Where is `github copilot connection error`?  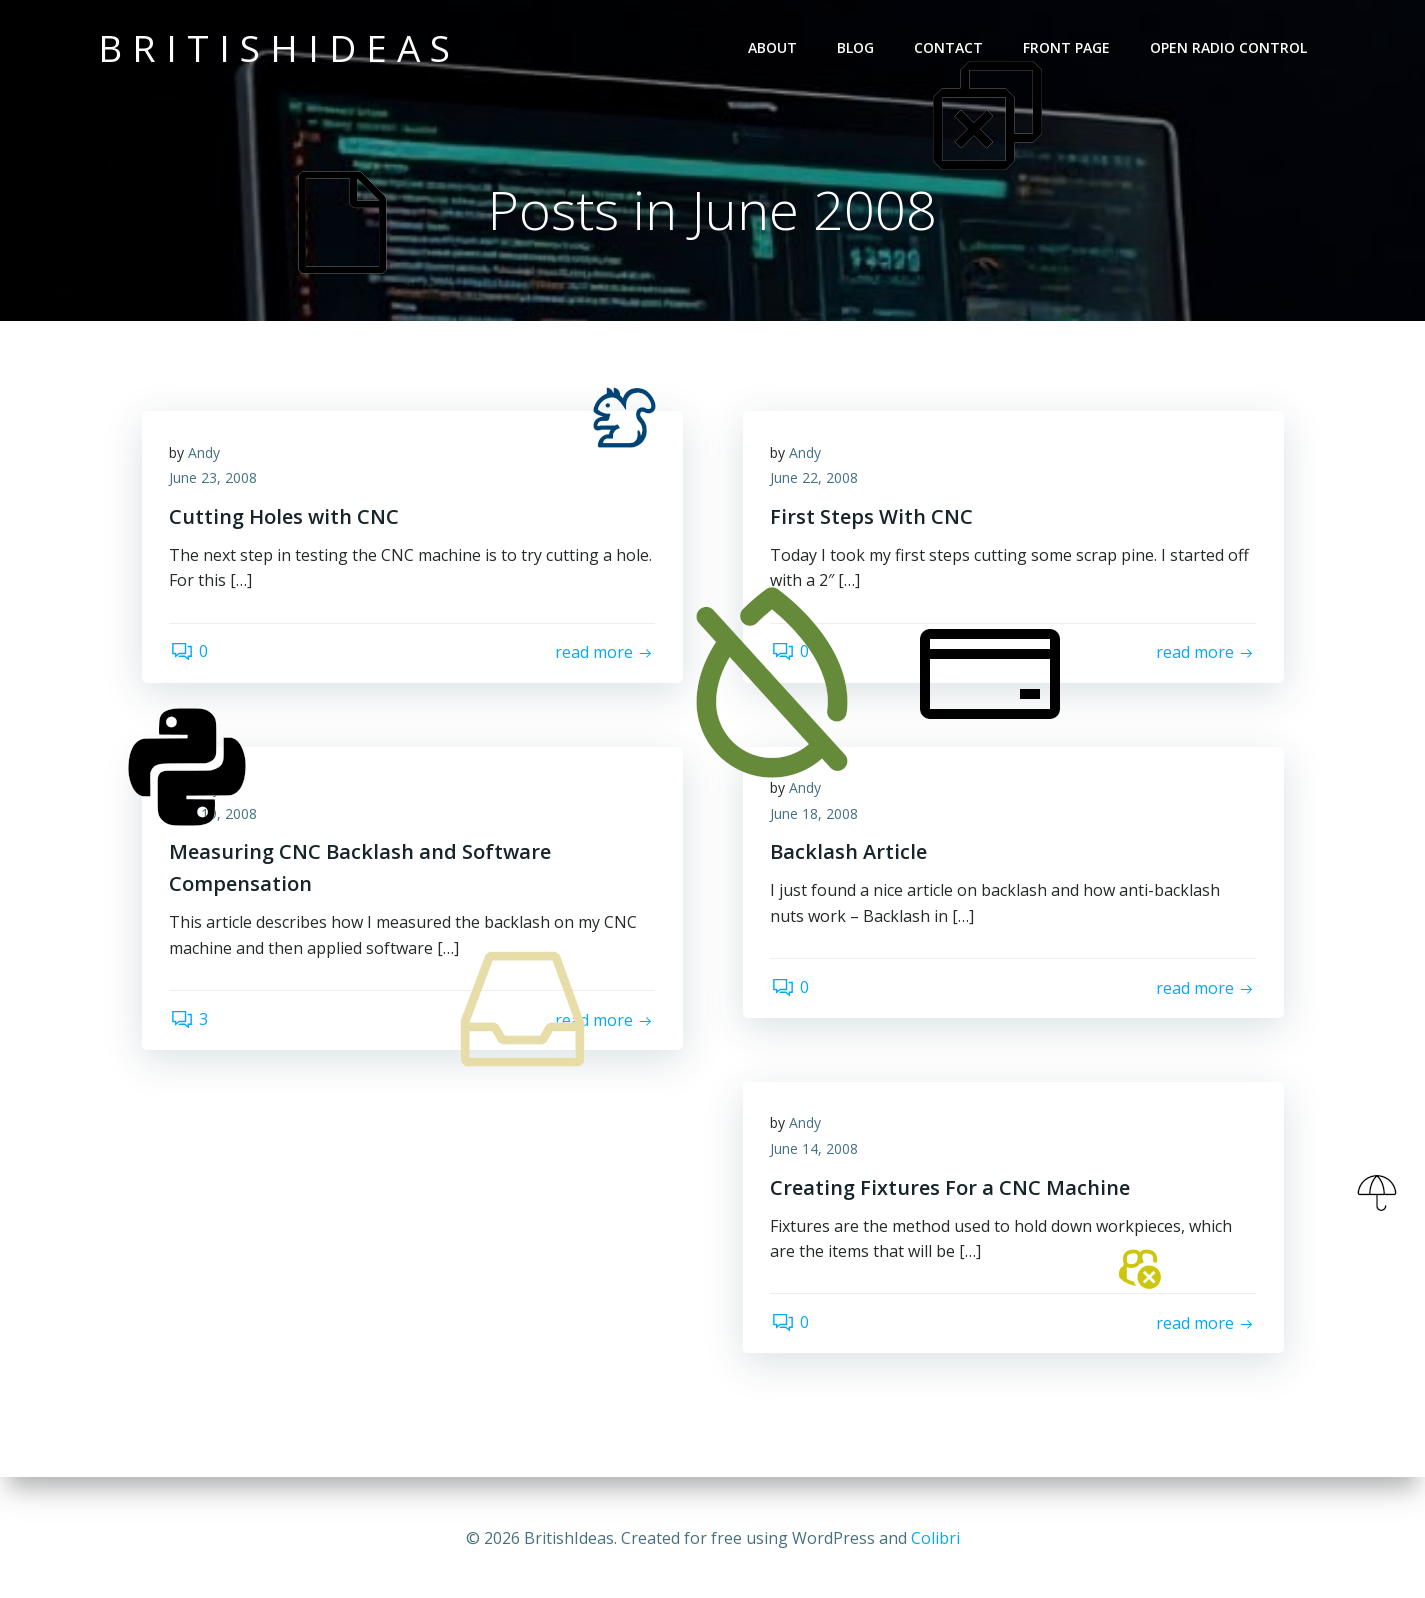 github copilot connection error is located at coordinates (1140, 1268).